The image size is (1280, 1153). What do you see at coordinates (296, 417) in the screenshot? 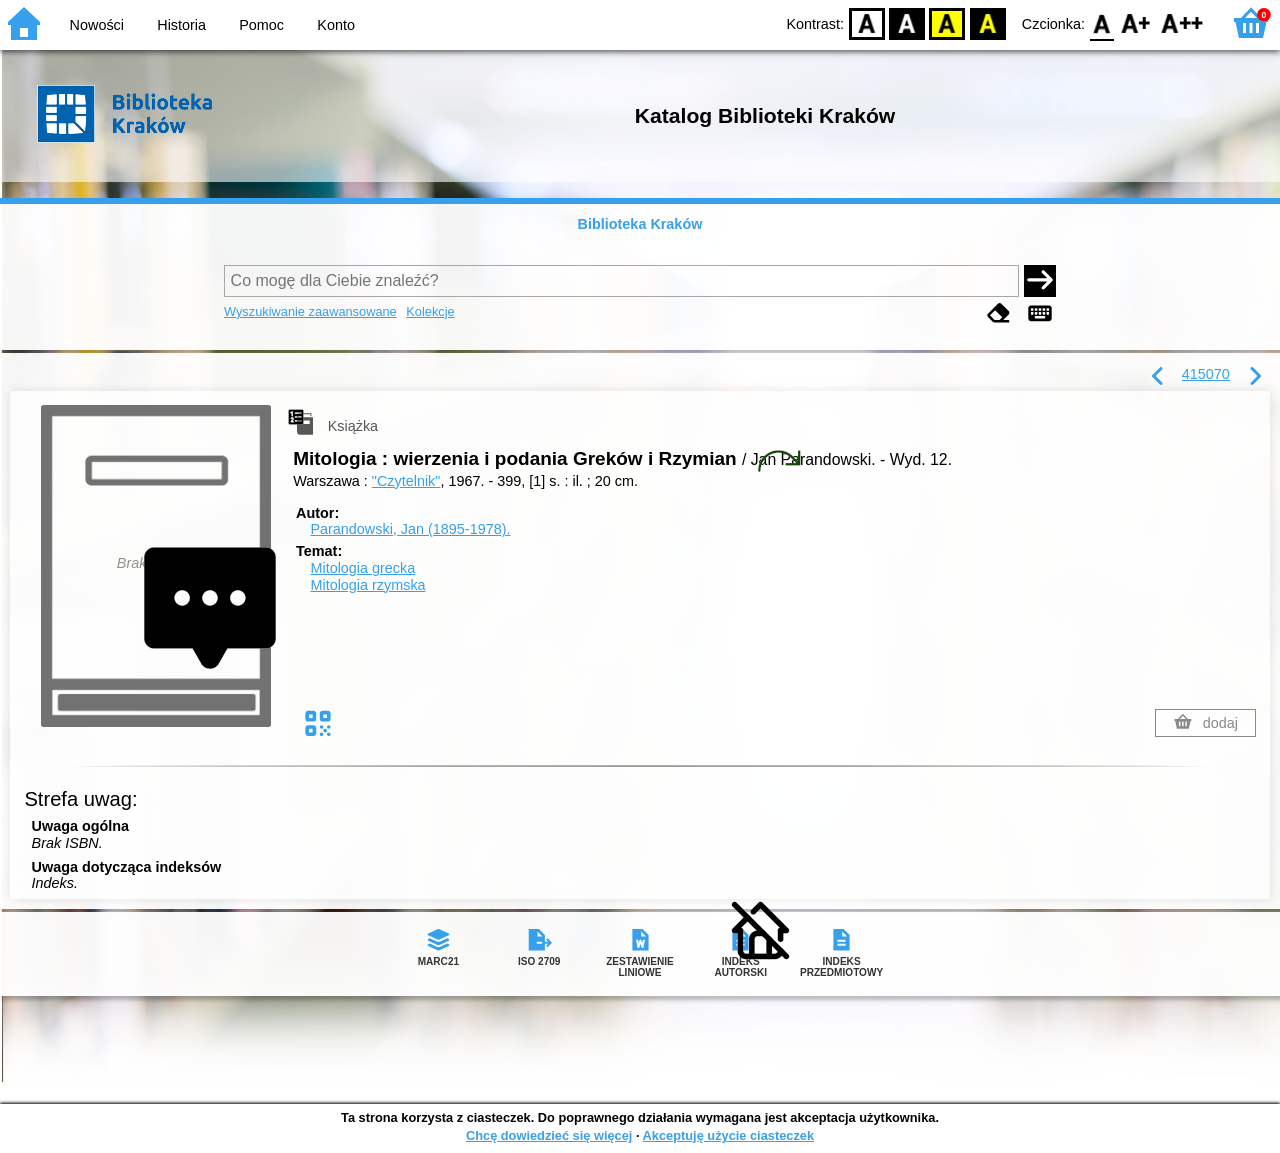
I see `create a numbered list` at bounding box center [296, 417].